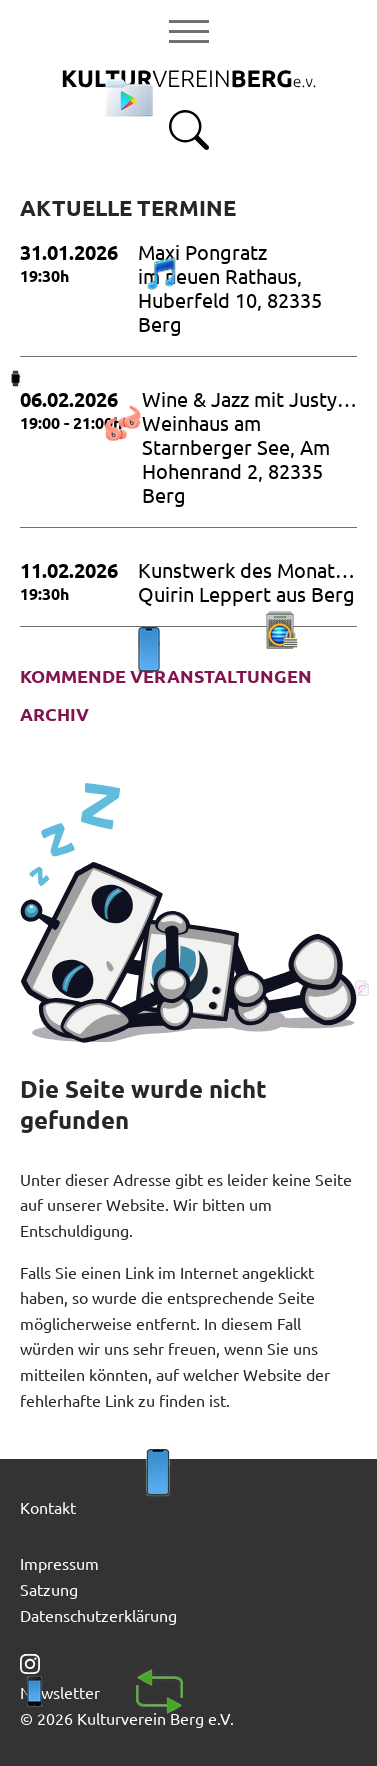 The width and height of the screenshot is (377, 1766). I want to click on beats fit pro earbuds in coral pink, so click(122, 423).